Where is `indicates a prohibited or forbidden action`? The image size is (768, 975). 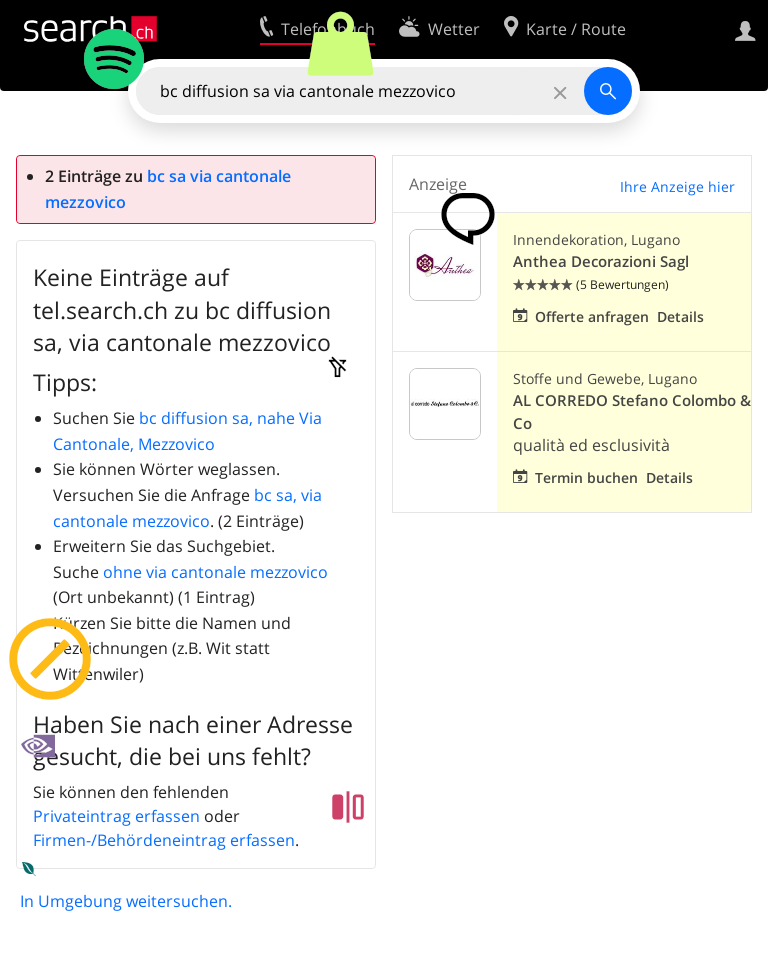
indicates a prohibited or forbidden action is located at coordinates (50, 659).